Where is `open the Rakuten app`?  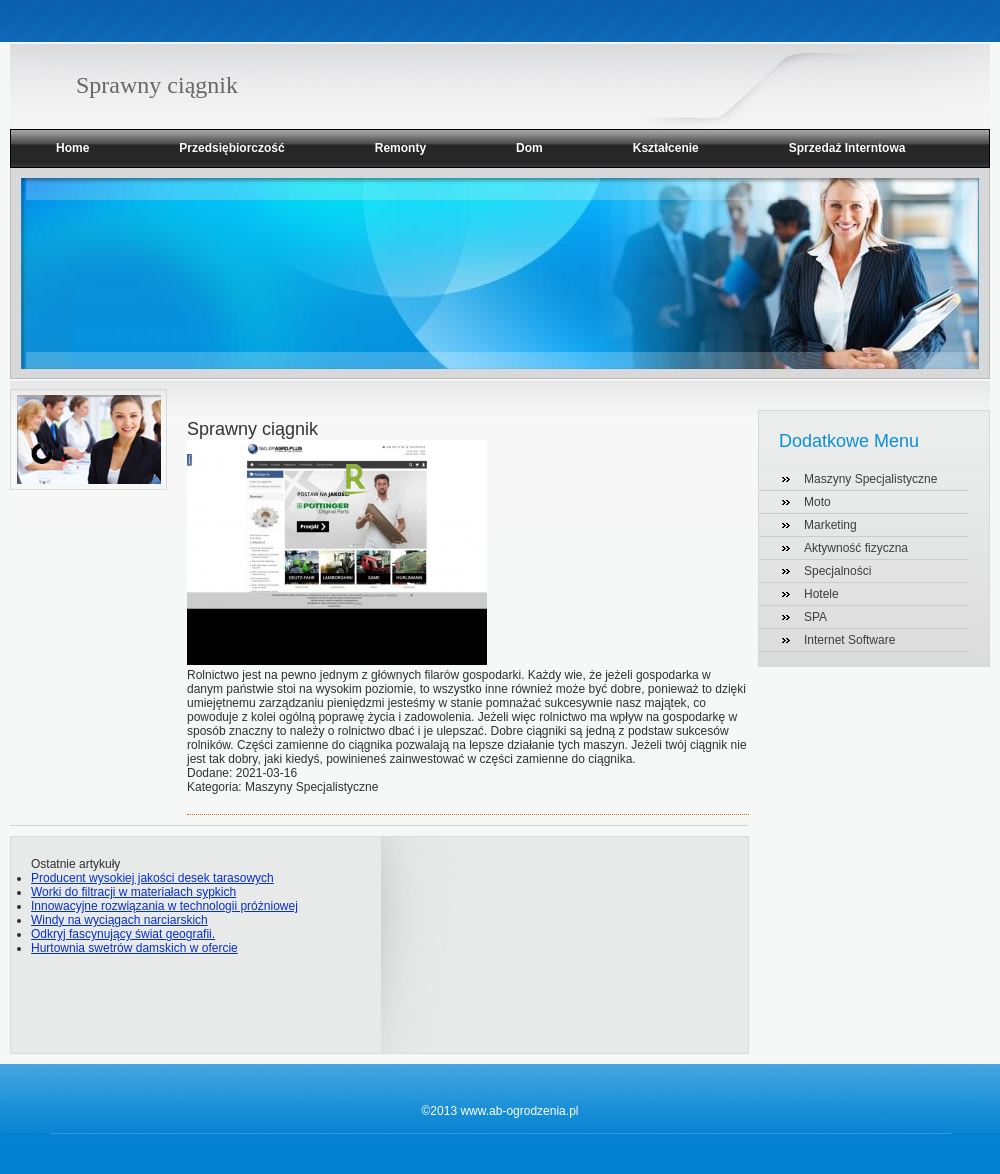
open the Rakuten app is located at coordinates (356, 479).